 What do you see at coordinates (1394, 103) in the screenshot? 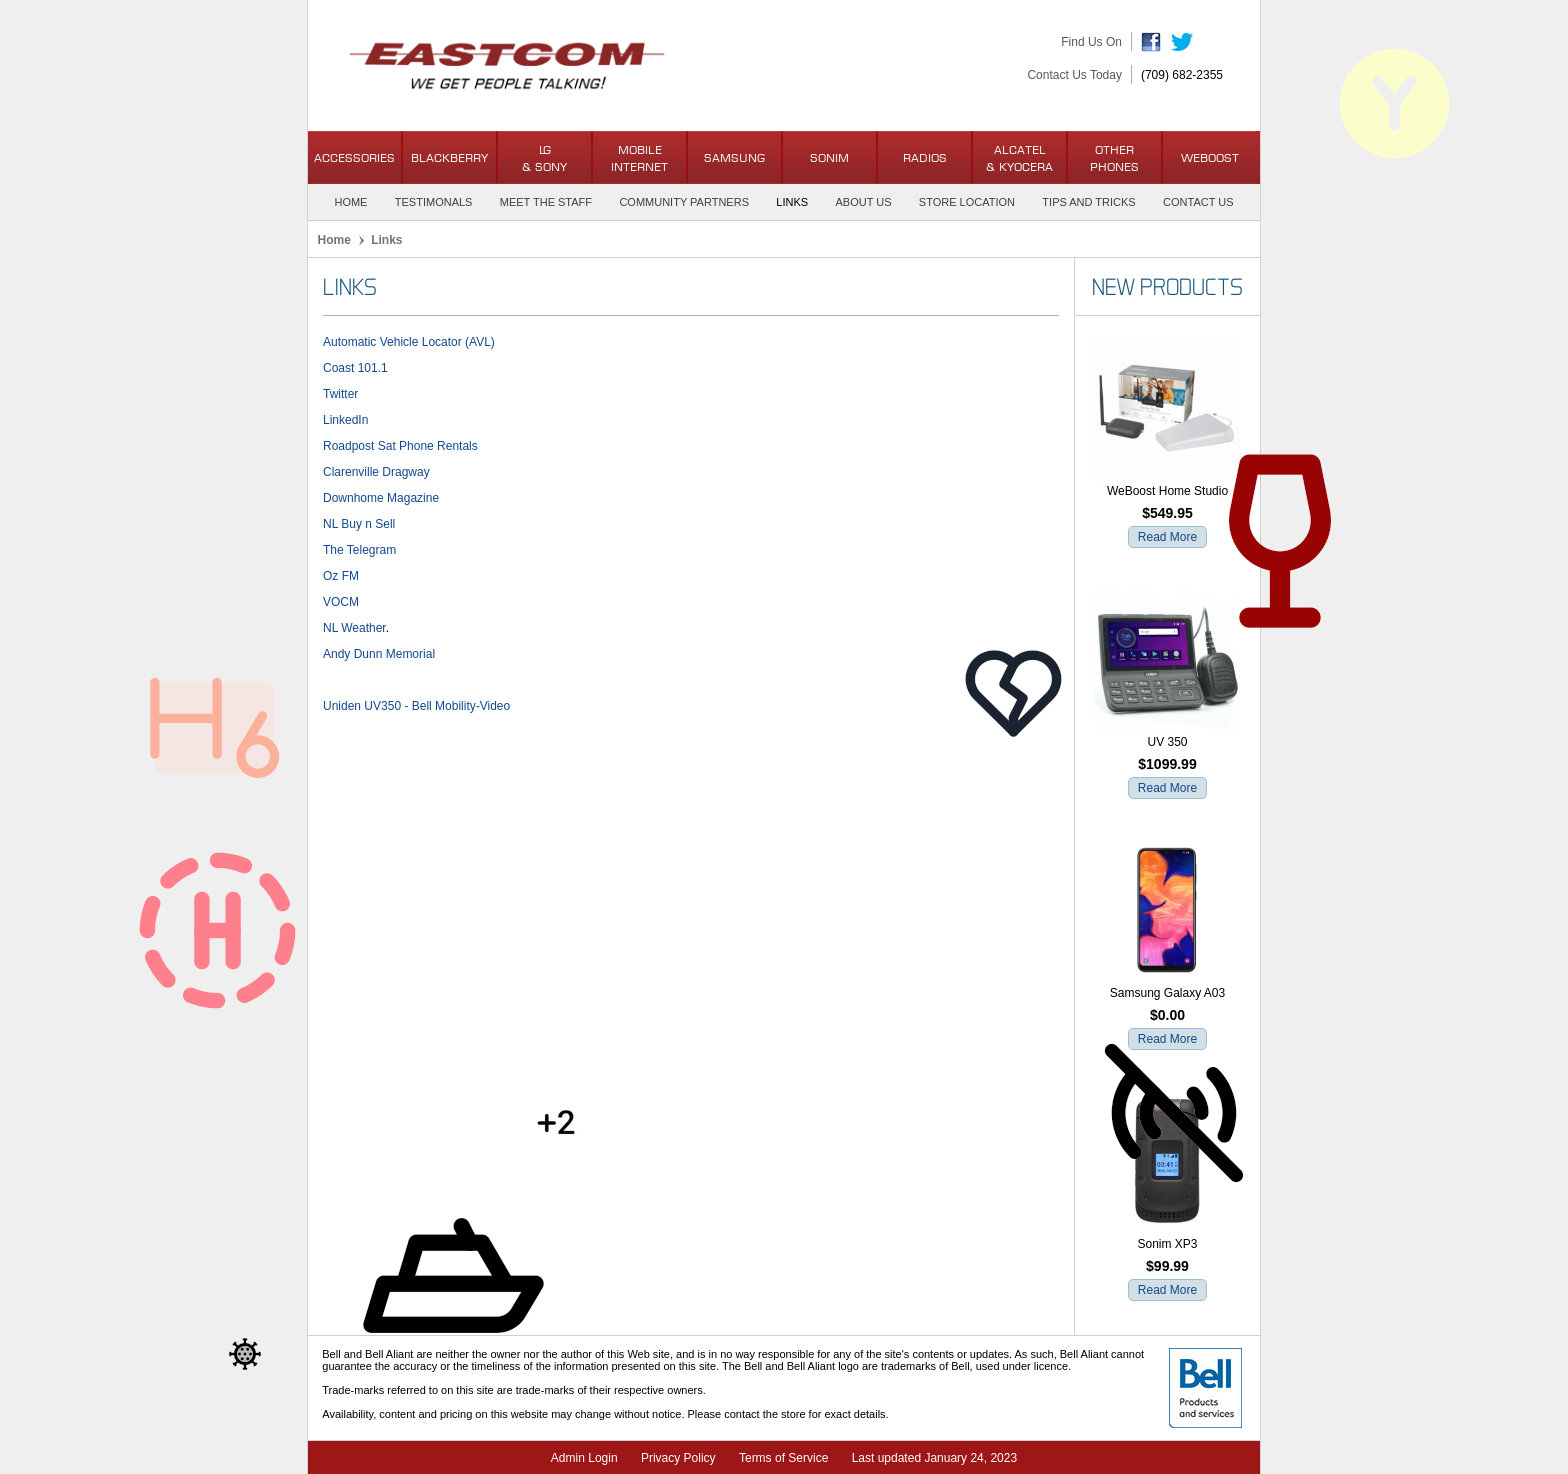
I see `press the Y button on xbox controller` at bounding box center [1394, 103].